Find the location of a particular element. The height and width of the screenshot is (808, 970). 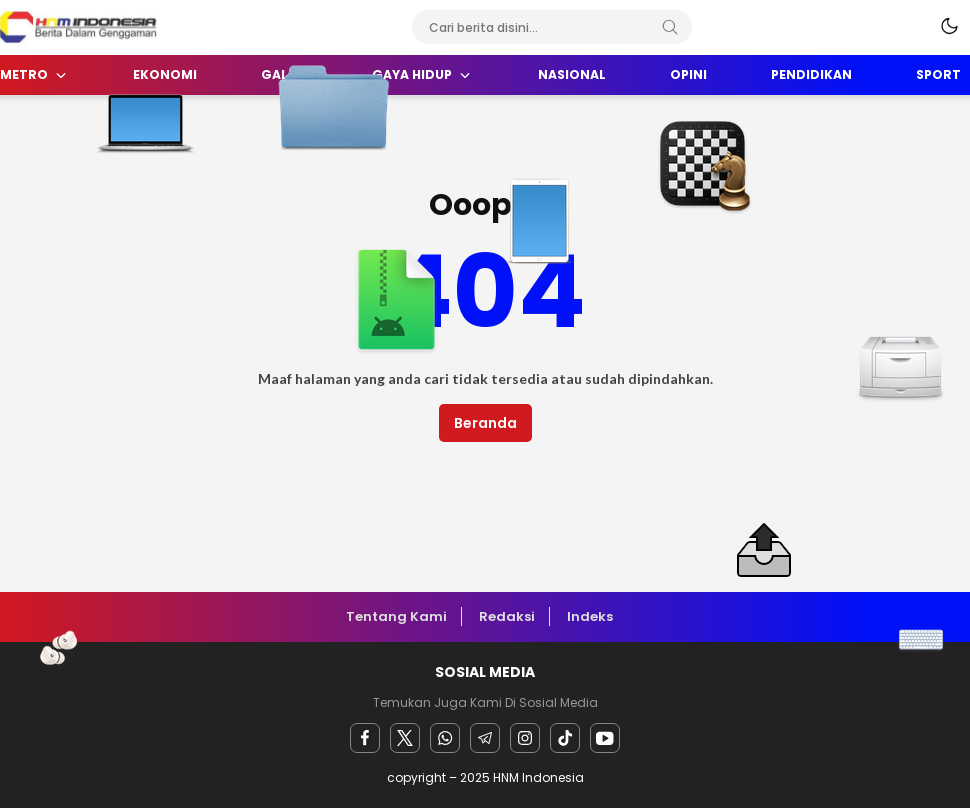

view outgoing mail in your outbox is located at coordinates (764, 553).